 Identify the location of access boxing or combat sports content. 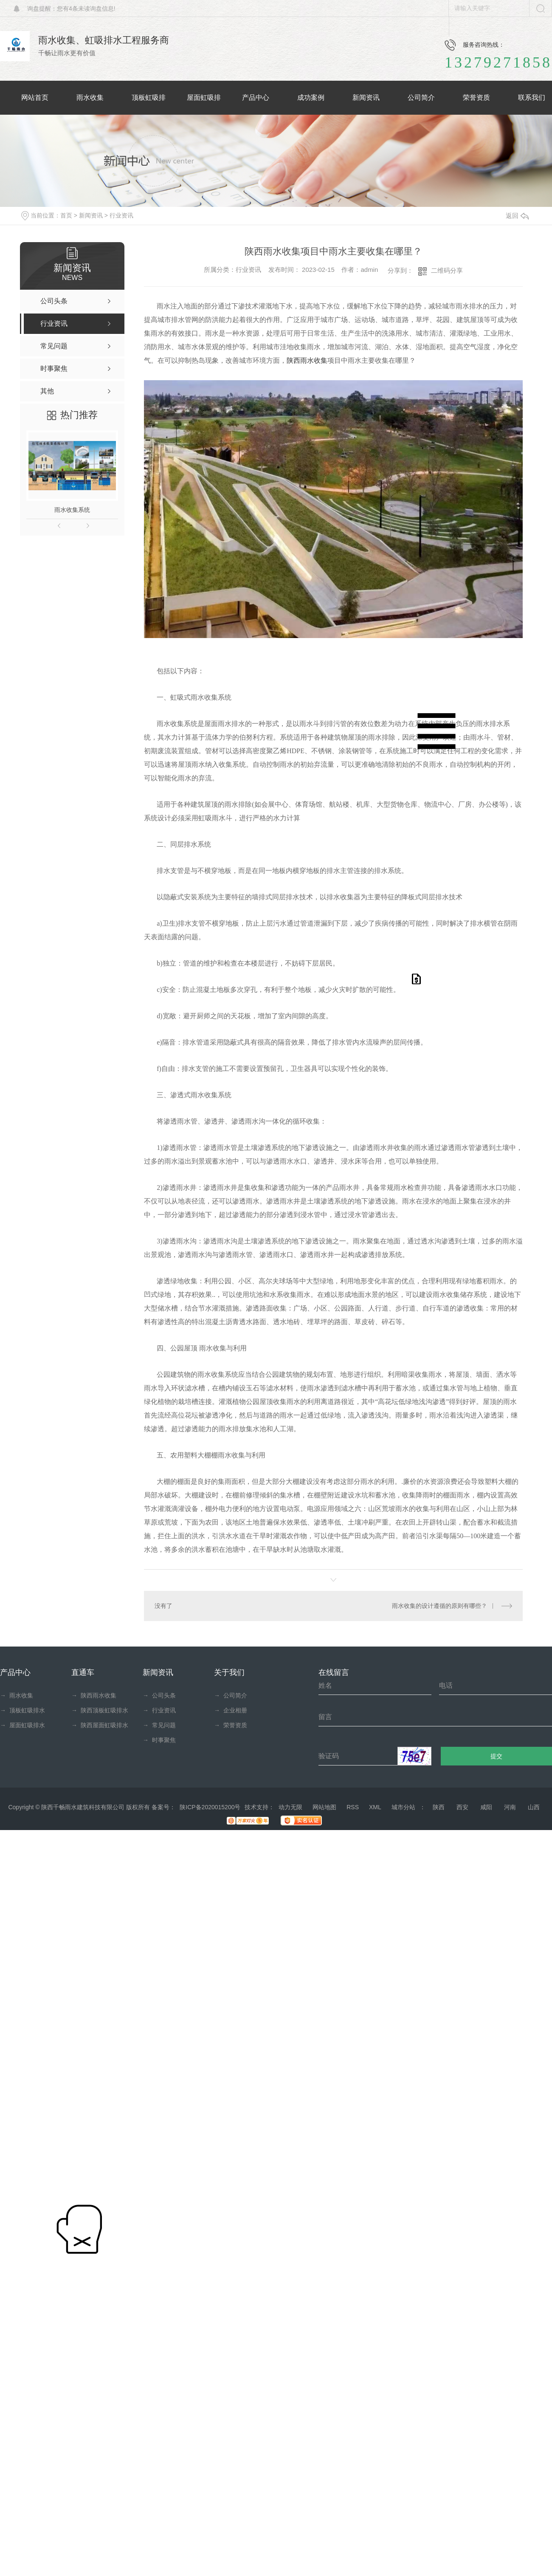
(80, 2230).